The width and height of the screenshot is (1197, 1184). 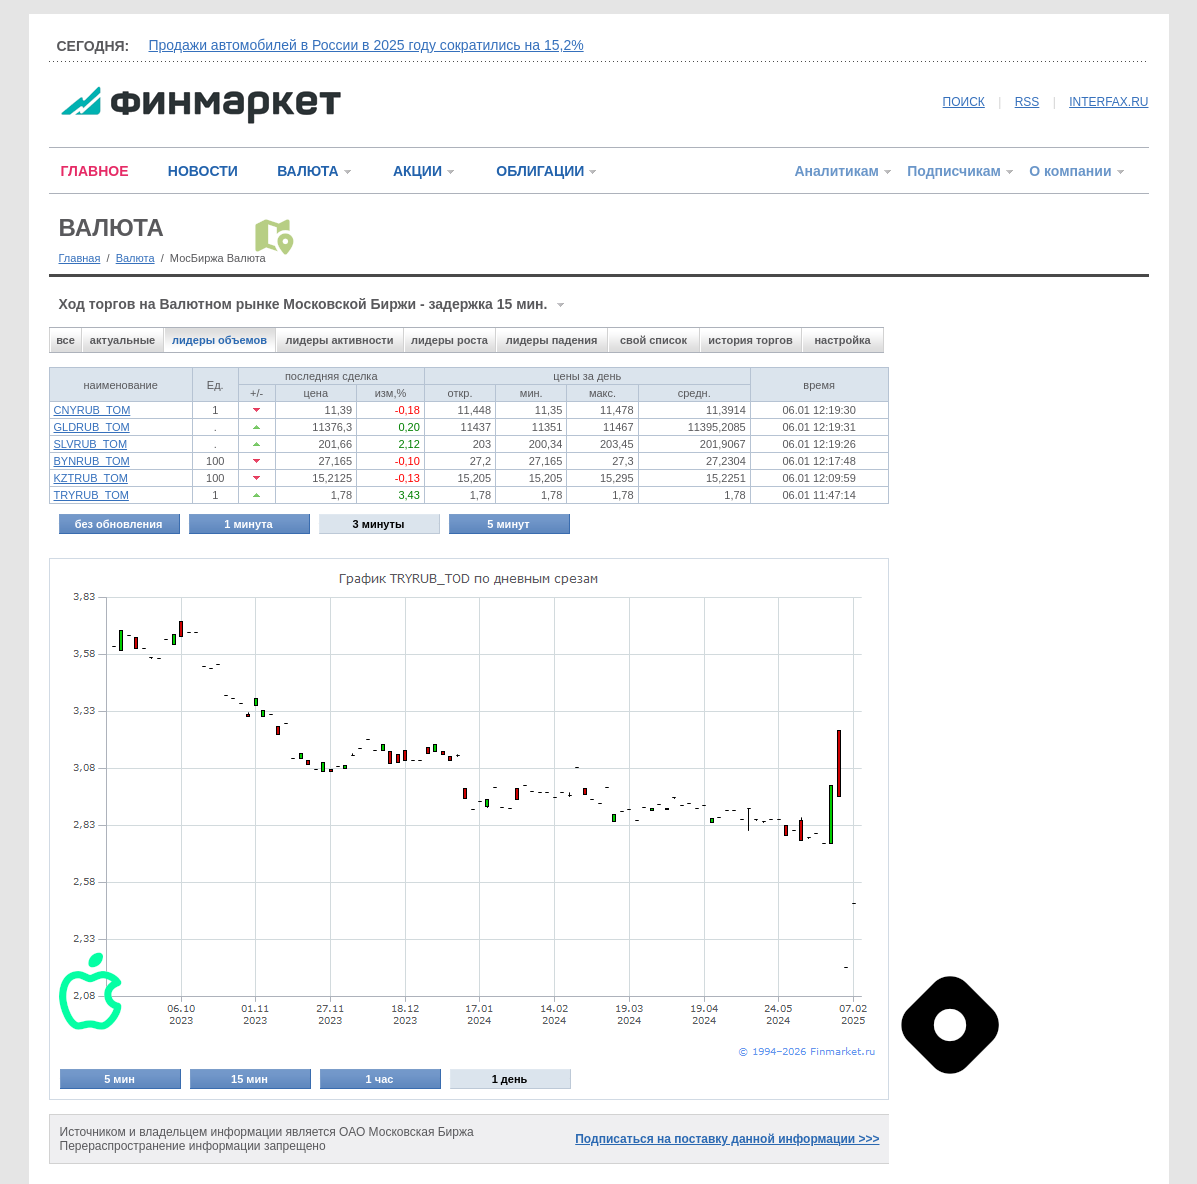 I want to click on apple brand or product identifier, so click(x=92, y=993).